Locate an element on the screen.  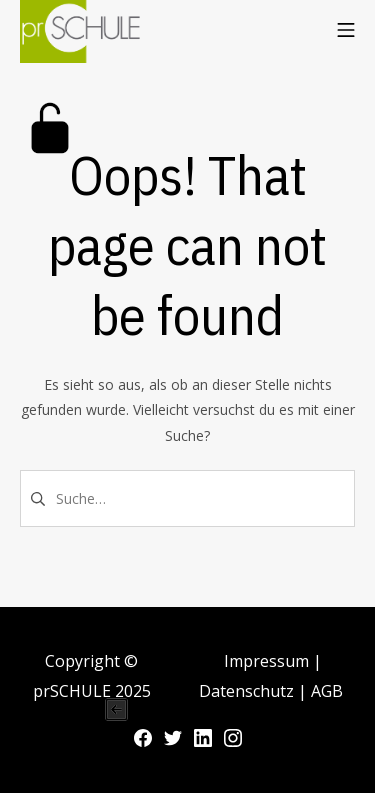
unlock or access secured content is located at coordinates (50, 128).